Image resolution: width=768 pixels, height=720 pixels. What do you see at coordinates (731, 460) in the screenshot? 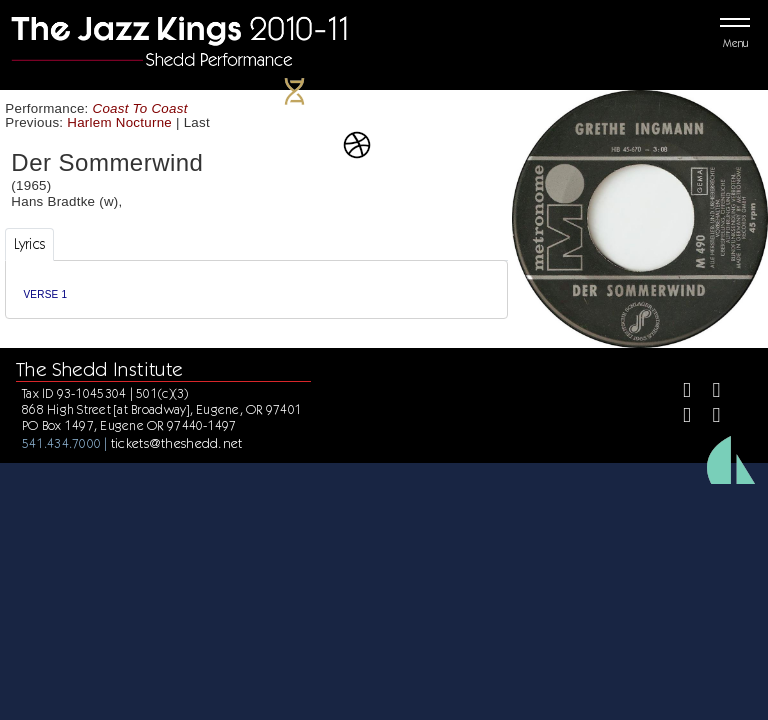
I see `sails.js framework logo` at bounding box center [731, 460].